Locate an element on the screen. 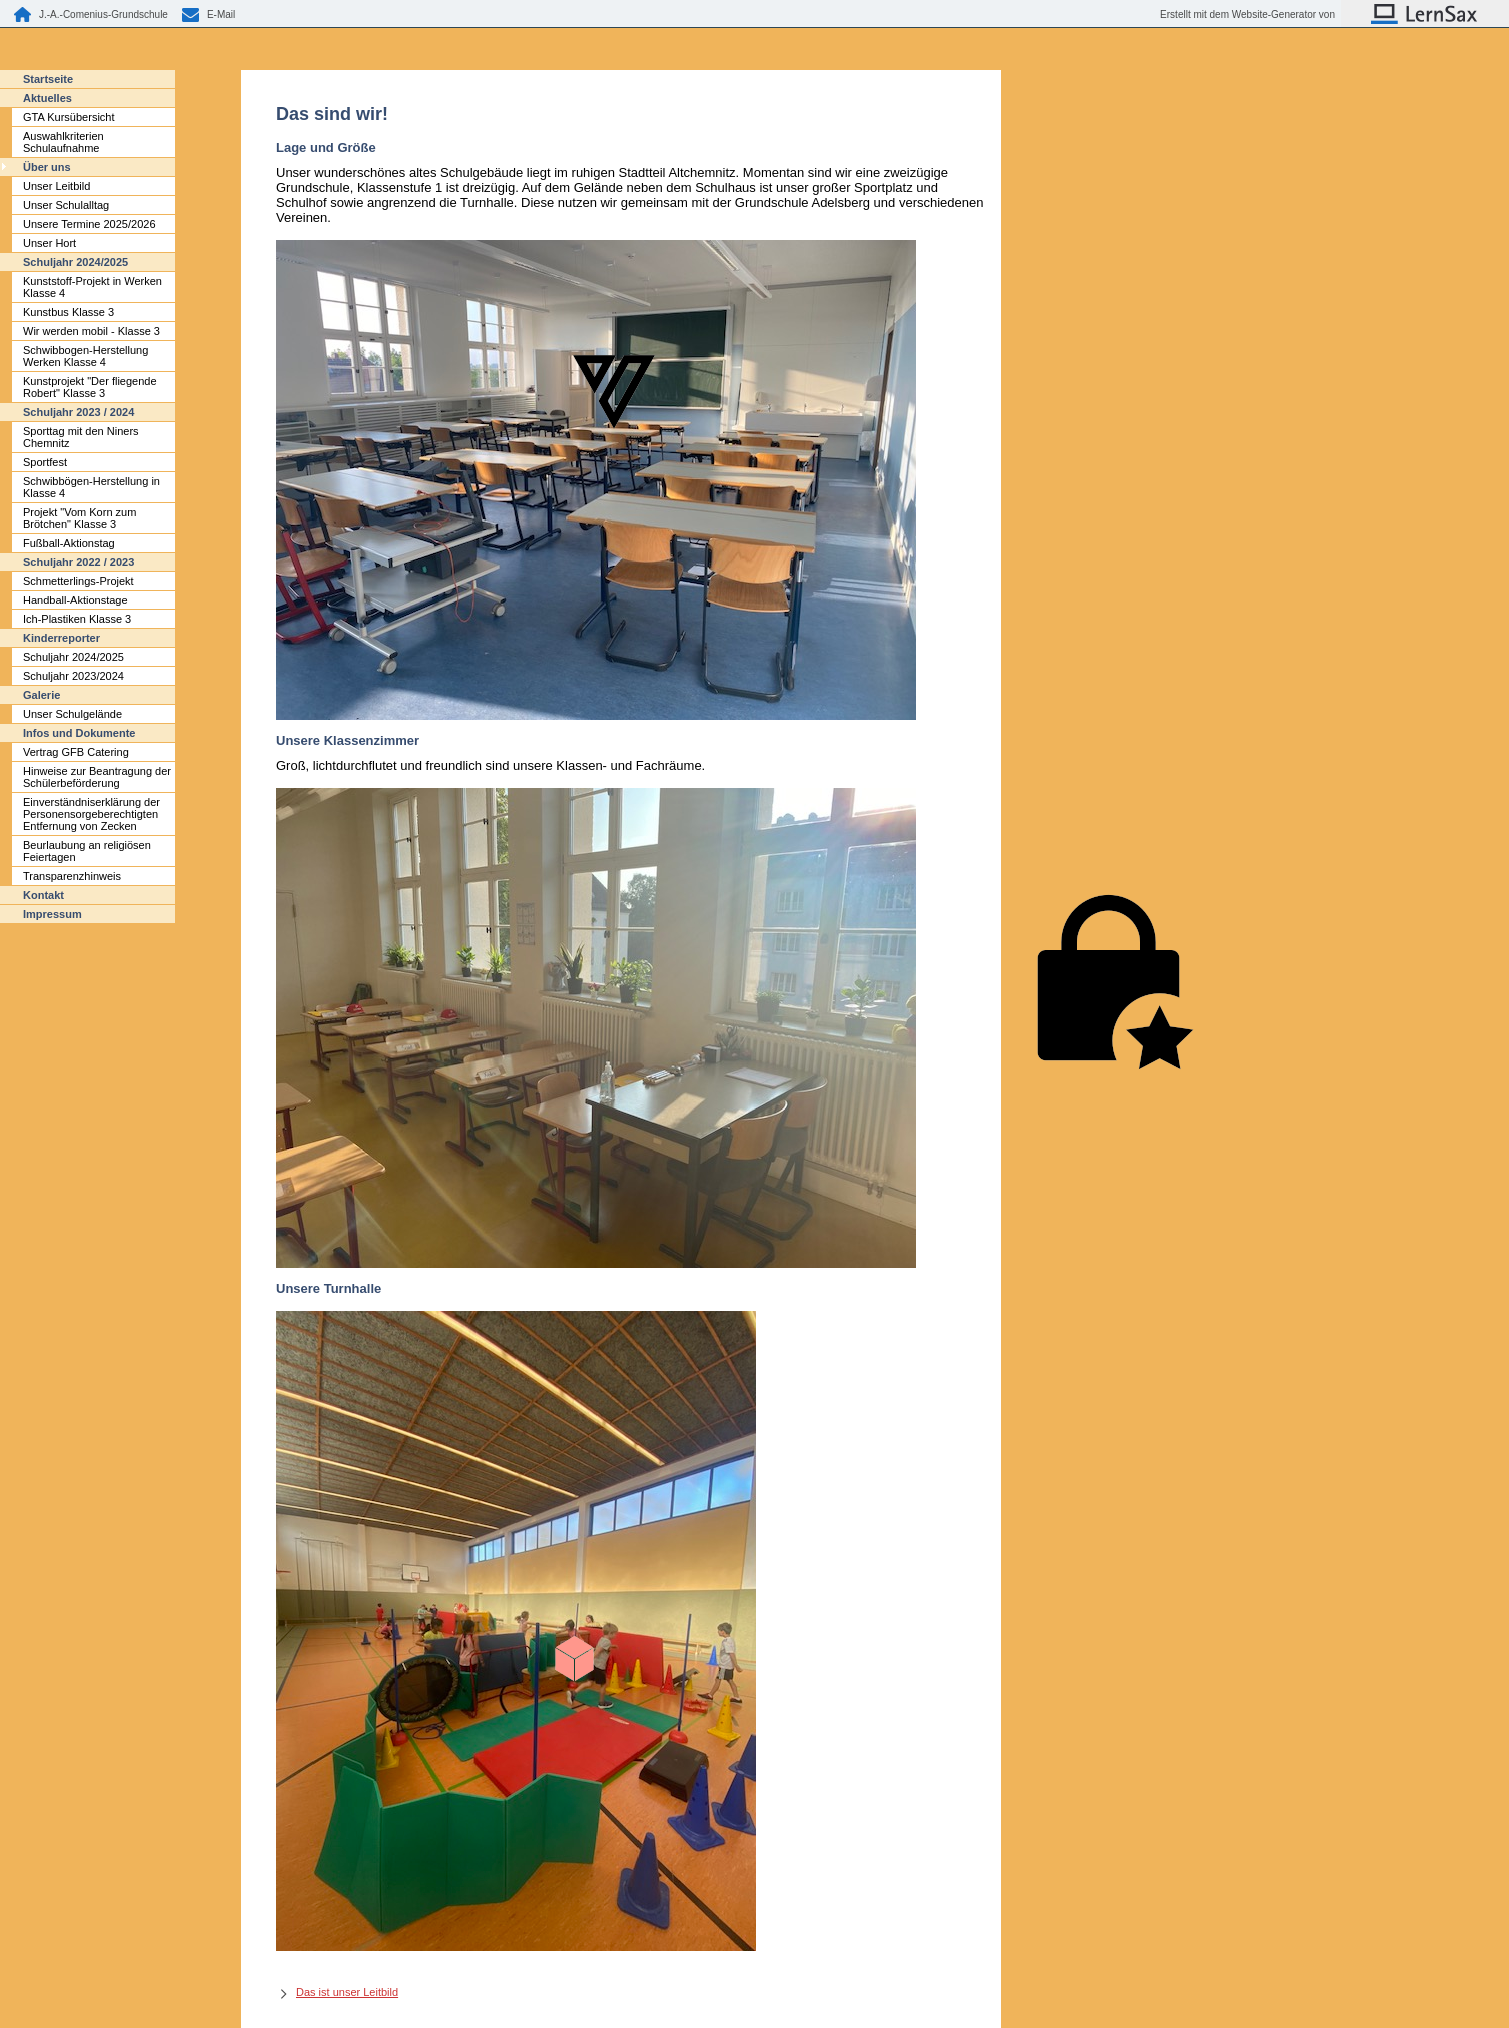 Image resolution: width=1509 pixels, height=2028 pixels. mark a security setting as favorite is located at coordinates (1108, 981).